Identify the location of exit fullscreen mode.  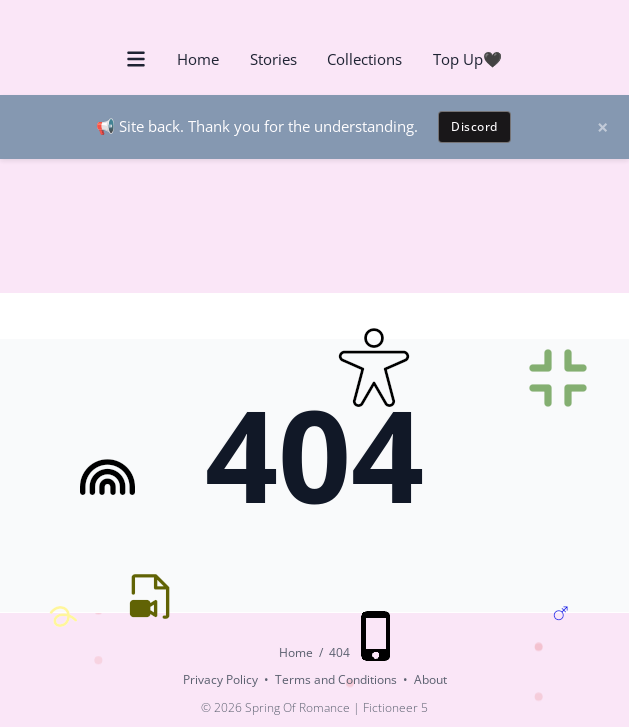
(558, 378).